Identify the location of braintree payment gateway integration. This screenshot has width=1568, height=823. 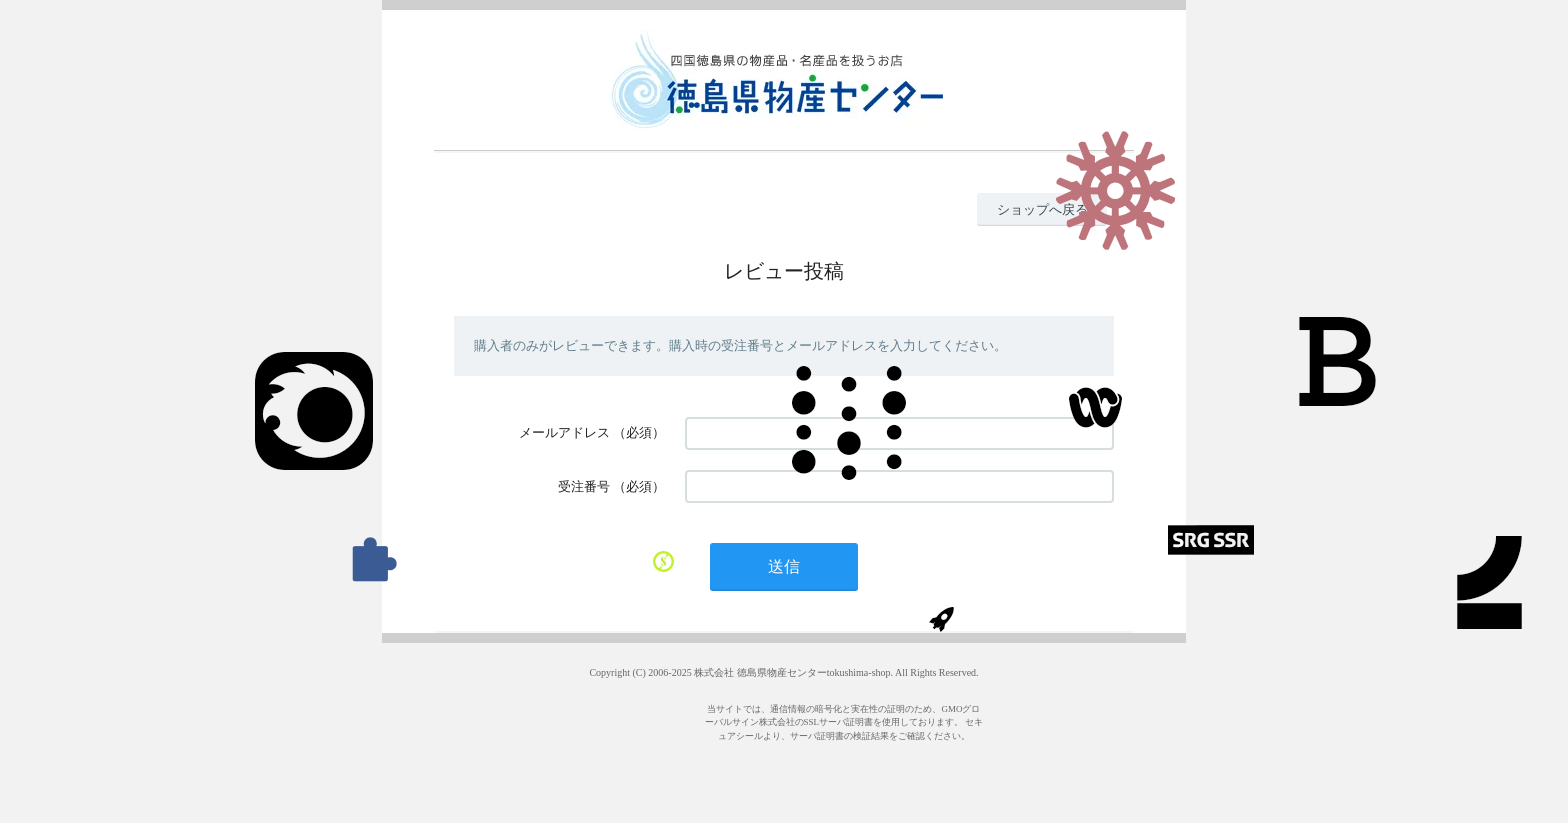
(1337, 361).